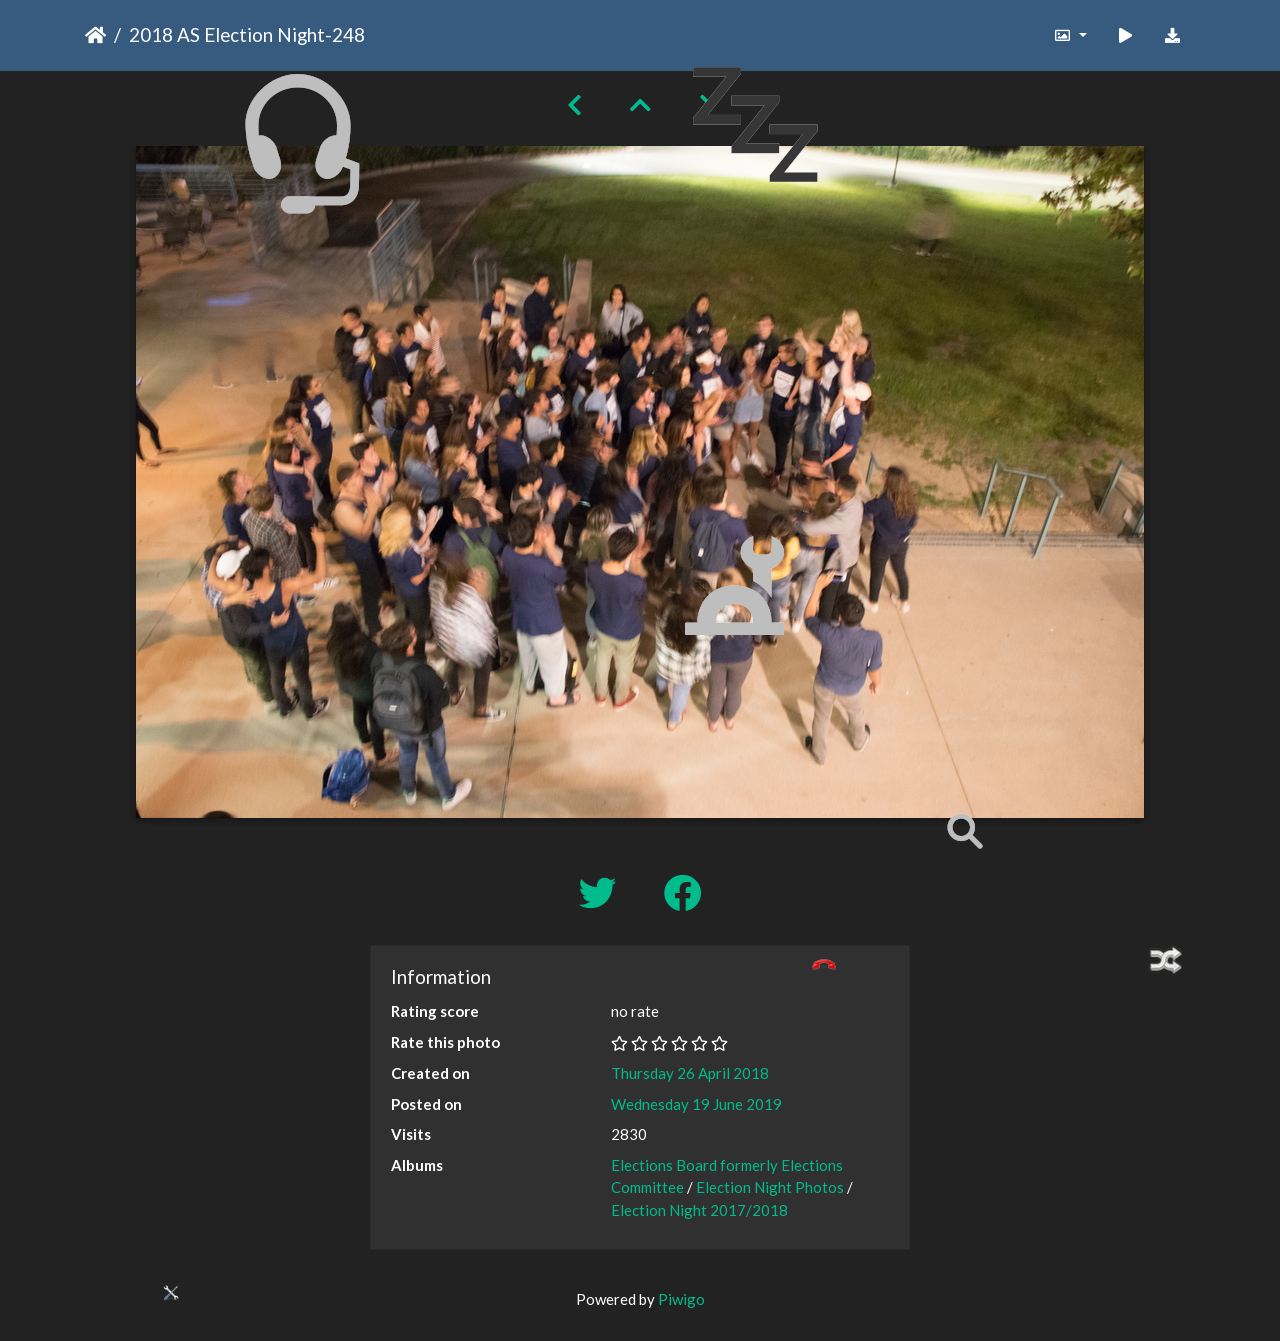 This screenshot has height=1341, width=1280. What do you see at coordinates (824, 961) in the screenshot?
I see `end the current call` at bounding box center [824, 961].